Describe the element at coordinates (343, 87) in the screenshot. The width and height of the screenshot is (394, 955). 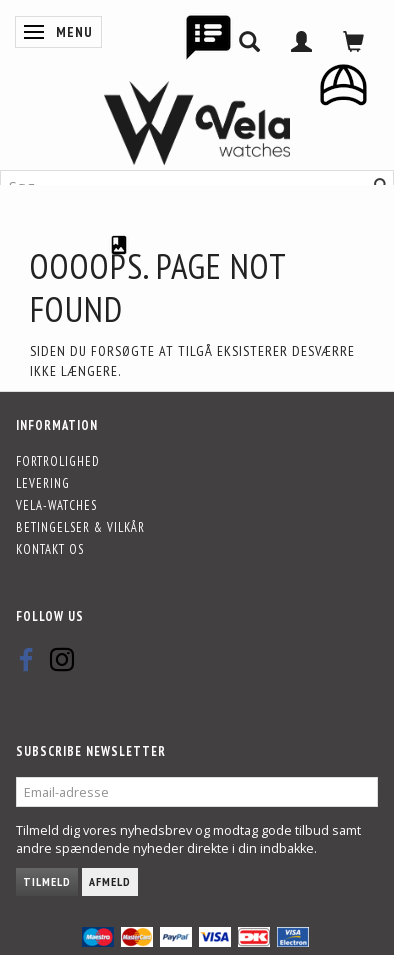
I see `browse hats or headwear category` at that location.